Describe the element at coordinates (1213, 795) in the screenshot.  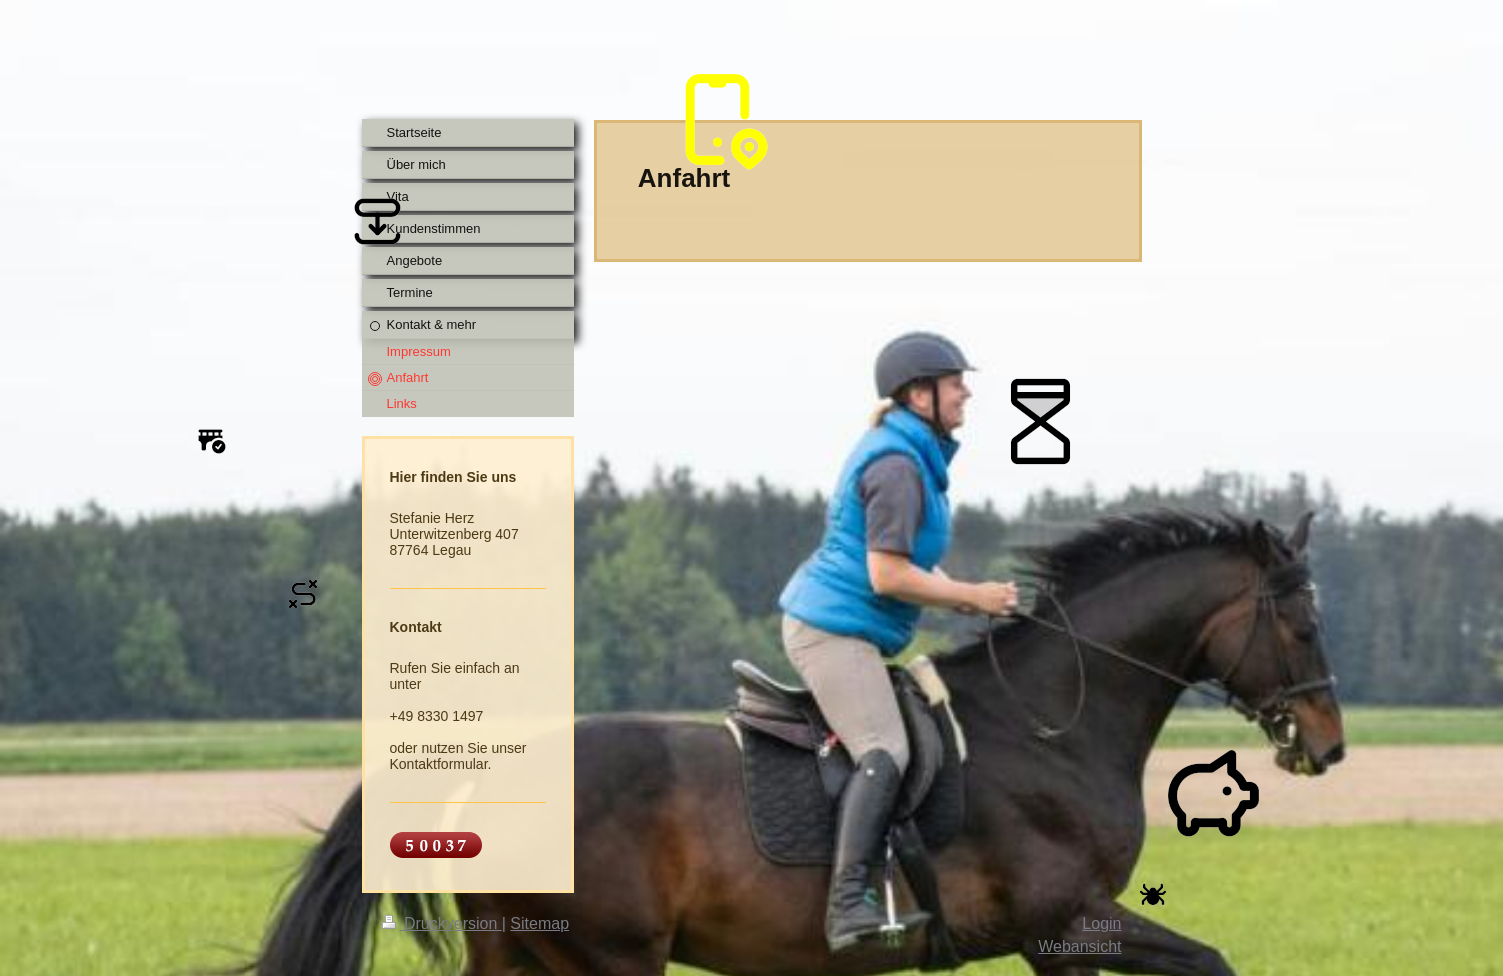
I see `access savings or piggy bank feature` at that location.